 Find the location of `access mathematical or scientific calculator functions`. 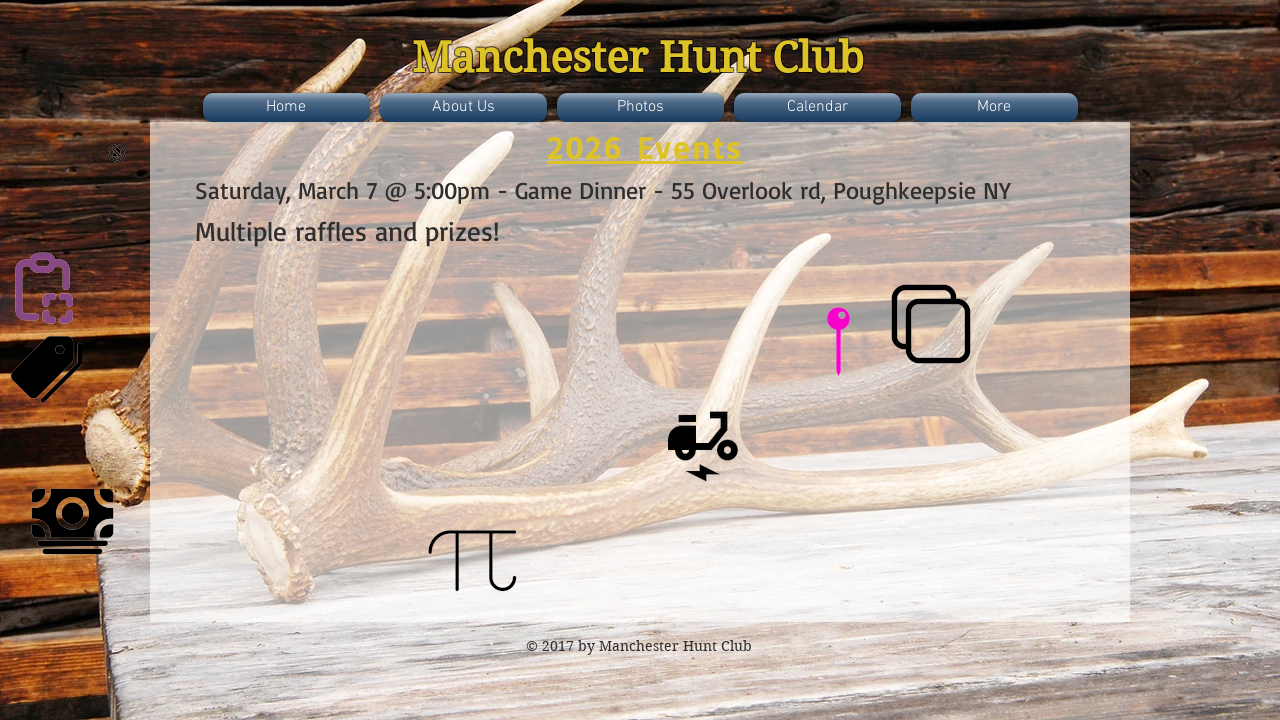

access mathematical or scientific calculator functions is located at coordinates (474, 559).